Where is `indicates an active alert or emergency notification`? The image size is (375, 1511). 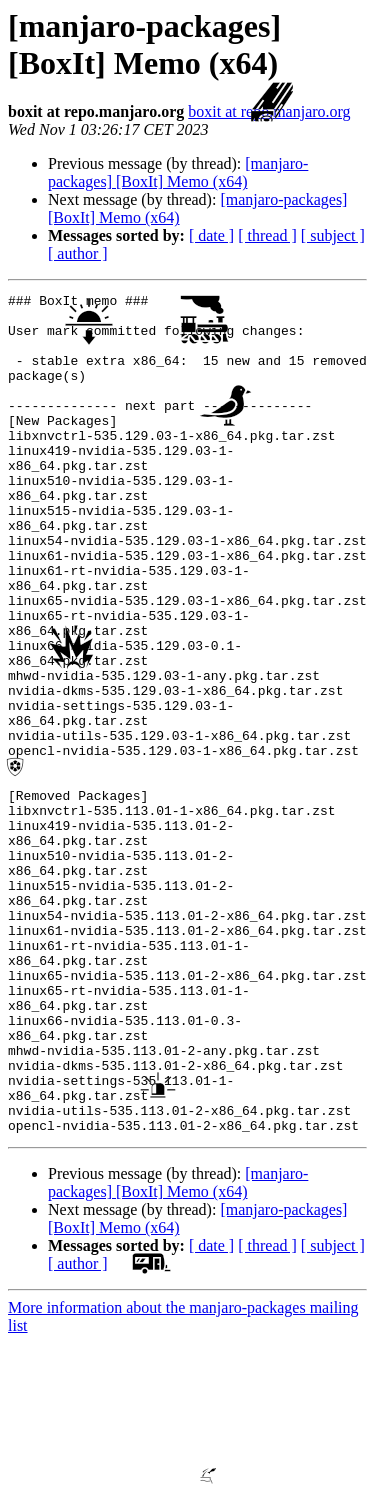 indicates an active alert or emergency notification is located at coordinates (158, 1085).